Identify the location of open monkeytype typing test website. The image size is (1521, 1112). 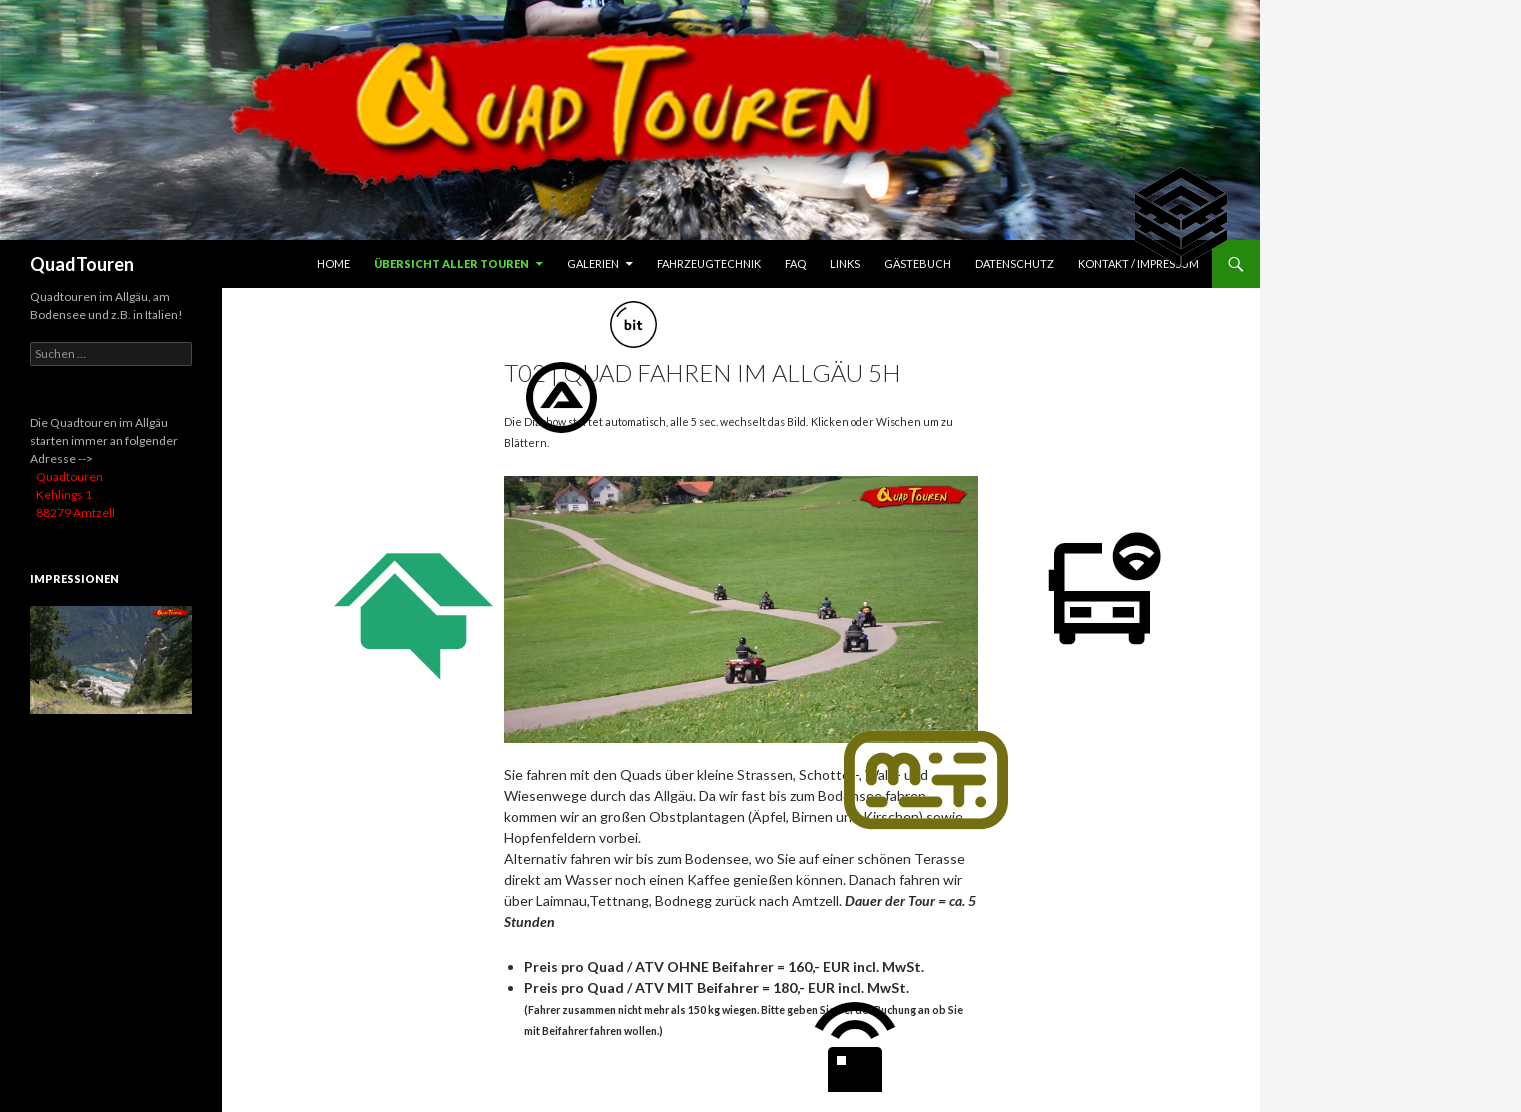
(926, 780).